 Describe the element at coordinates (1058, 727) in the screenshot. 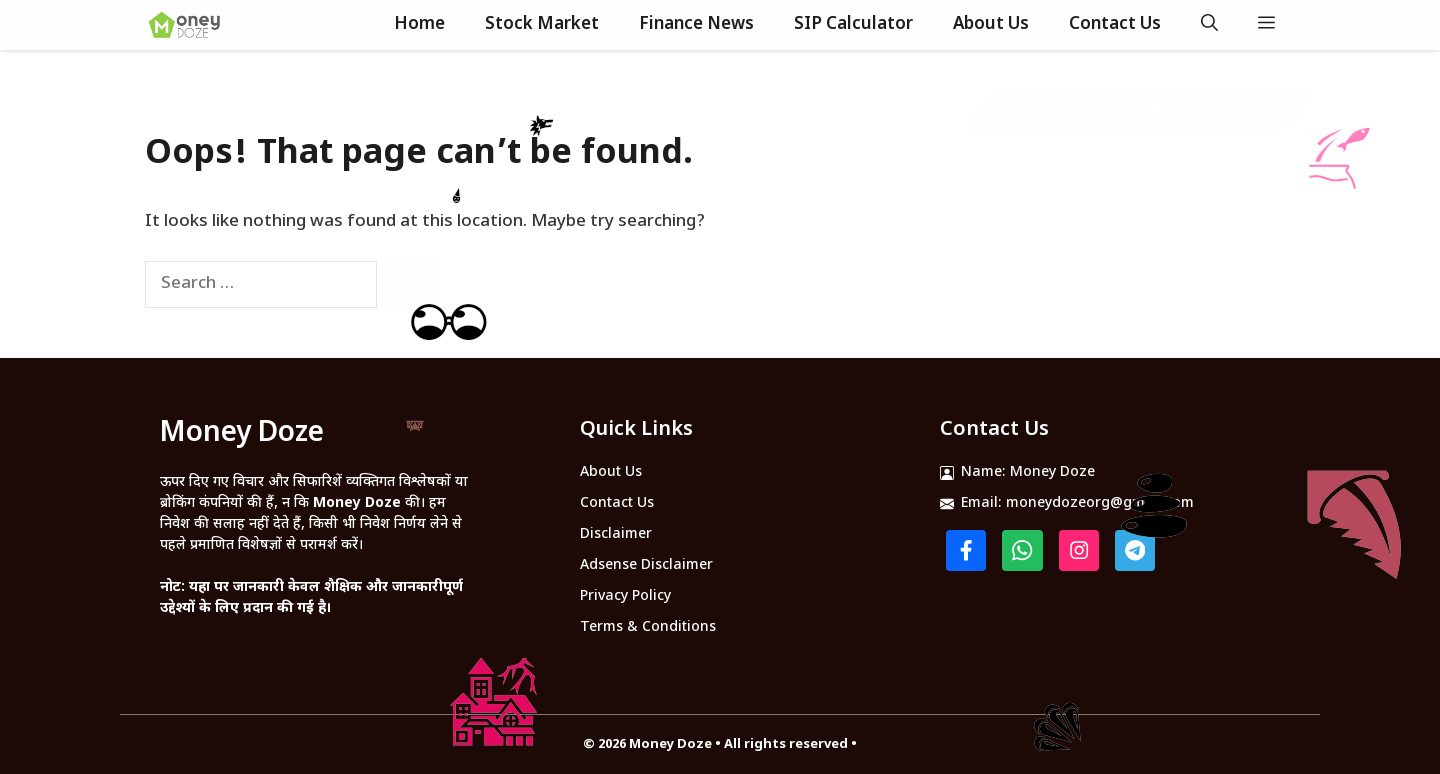

I see `select claw or slash attack ability` at that location.